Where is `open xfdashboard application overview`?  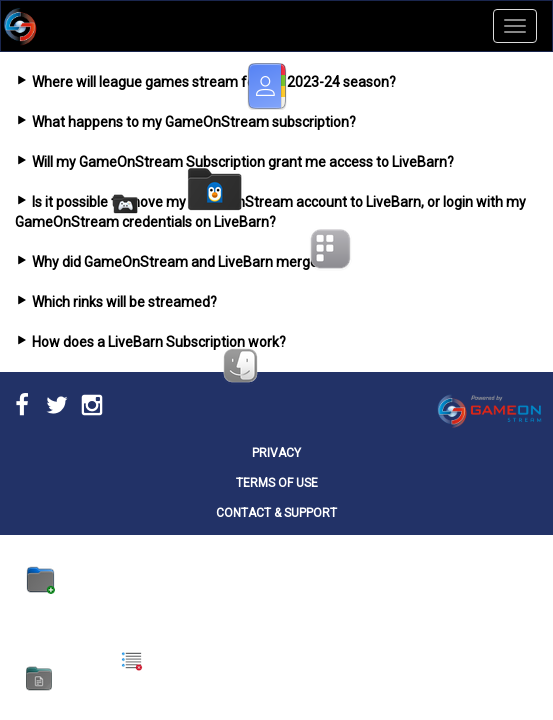
open xfdashboard application overview is located at coordinates (330, 249).